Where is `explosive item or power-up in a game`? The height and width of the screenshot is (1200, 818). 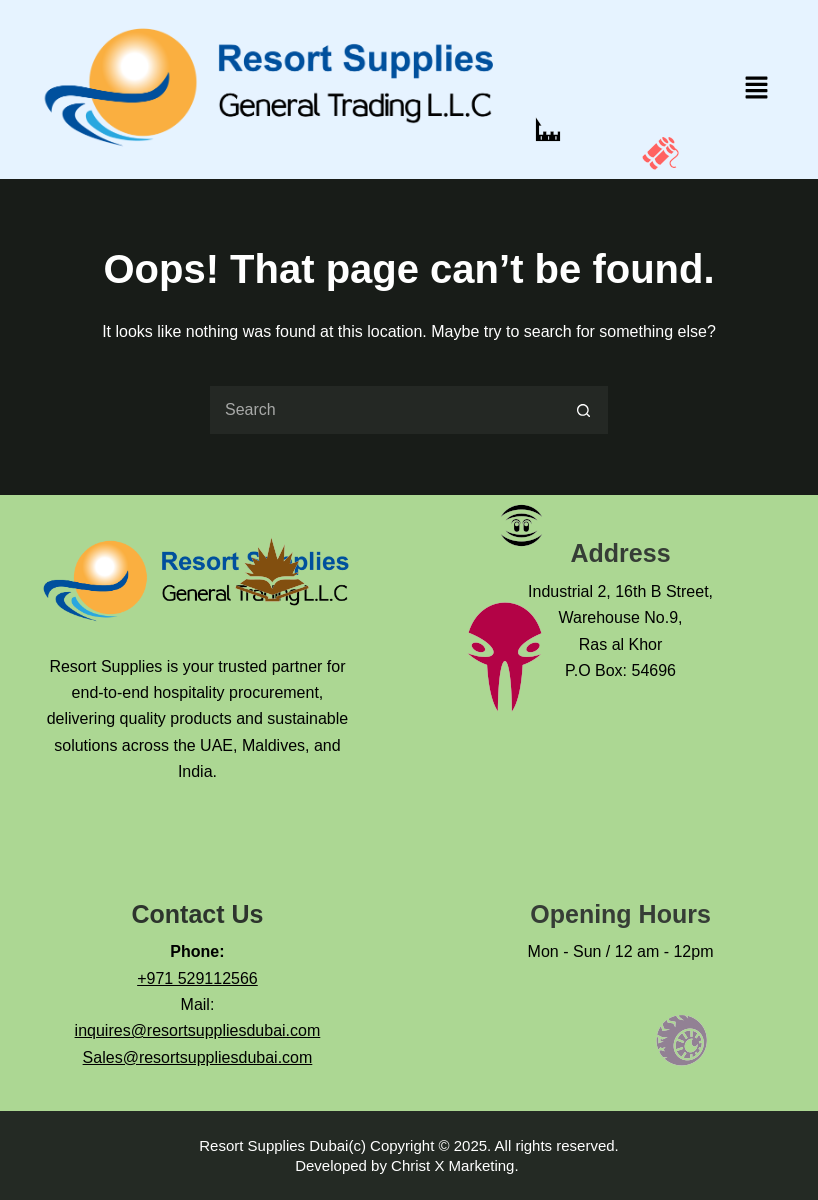 explosive item or power-up in a game is located at coordinates (660, 151).